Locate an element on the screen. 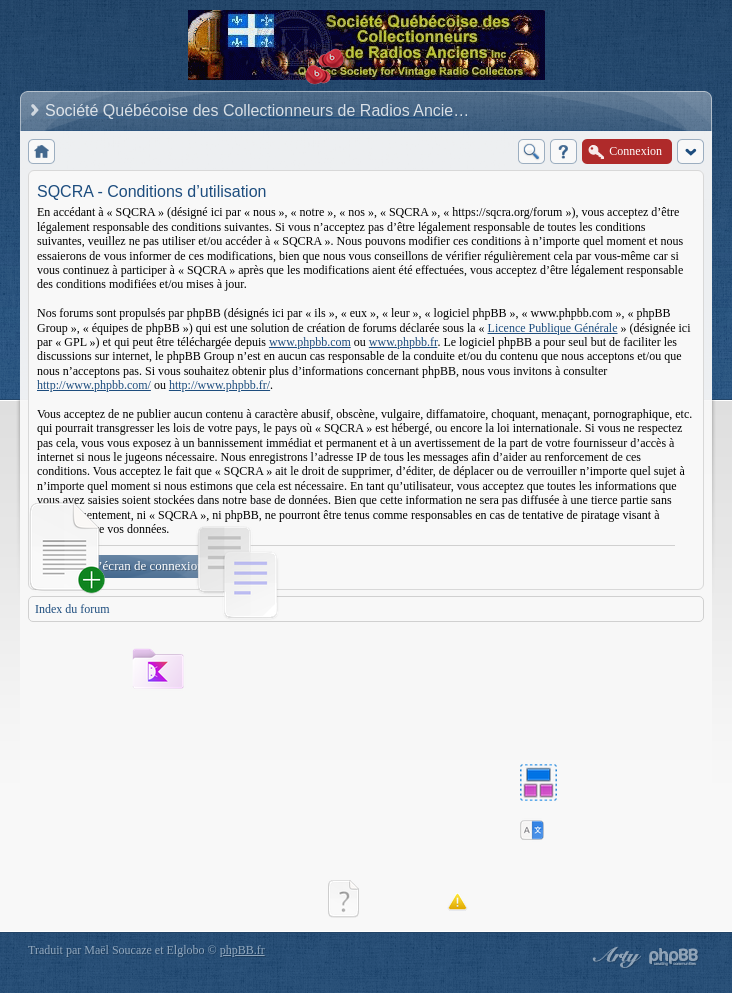  open diagnostics reporter to view system issues is located at coordinates (457, 901).